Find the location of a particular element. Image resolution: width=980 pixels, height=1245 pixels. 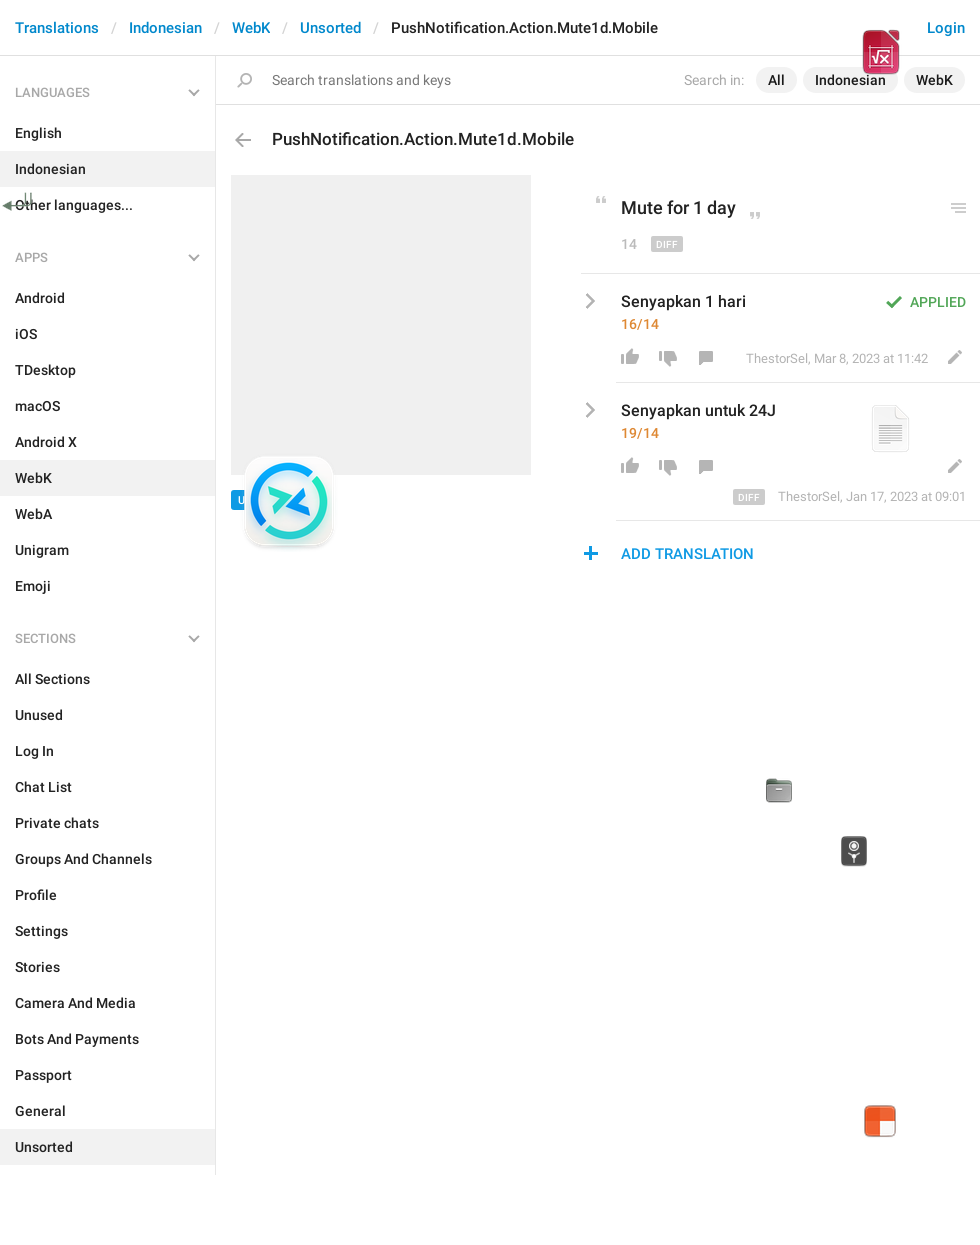

launch remmina remote desktop client is located at coordinates (289, 501).